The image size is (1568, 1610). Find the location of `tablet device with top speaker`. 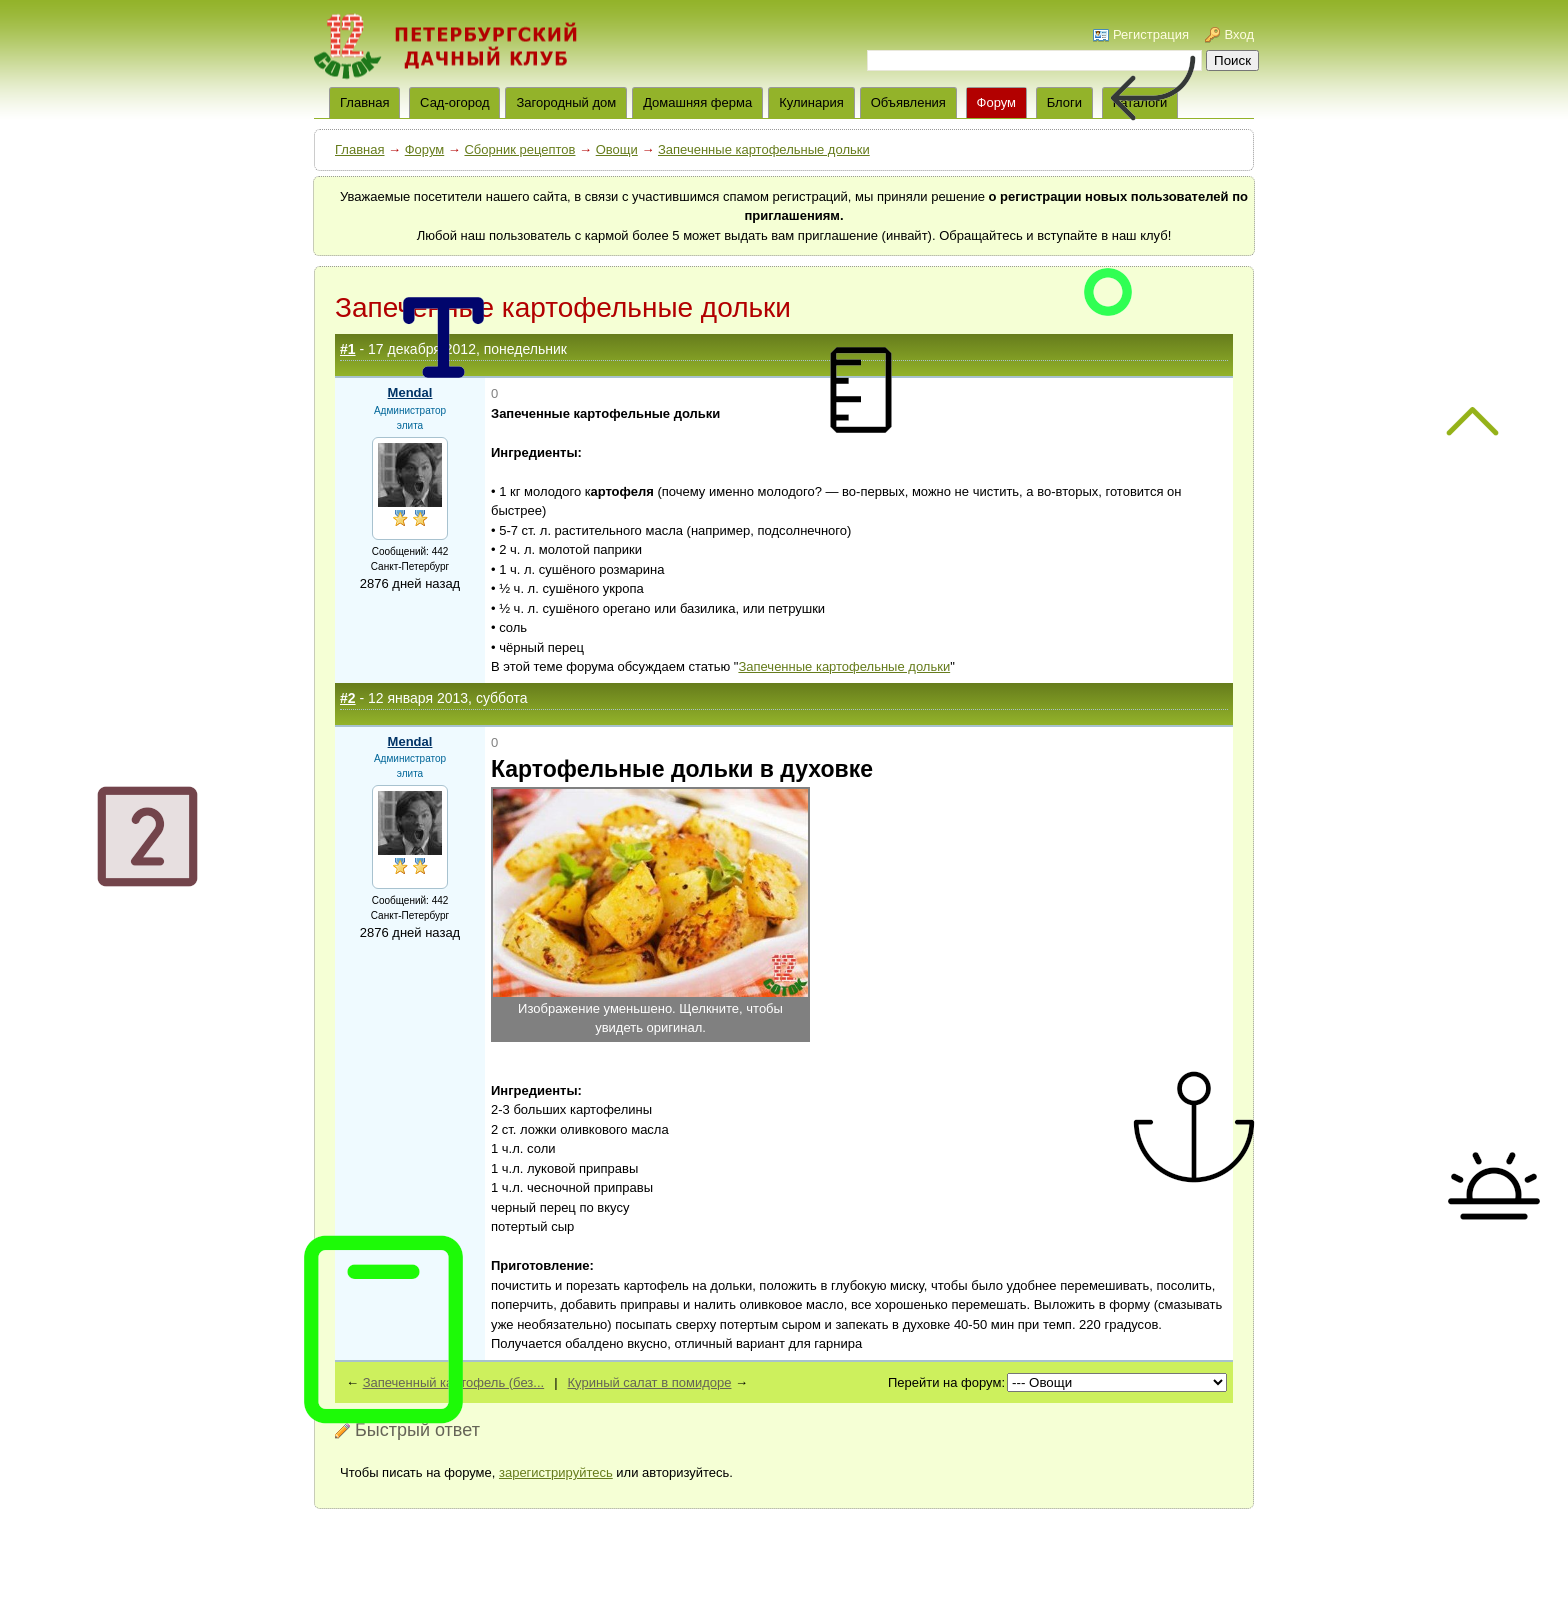

tablet device with top speaker is located at coordinates (383, 1329).